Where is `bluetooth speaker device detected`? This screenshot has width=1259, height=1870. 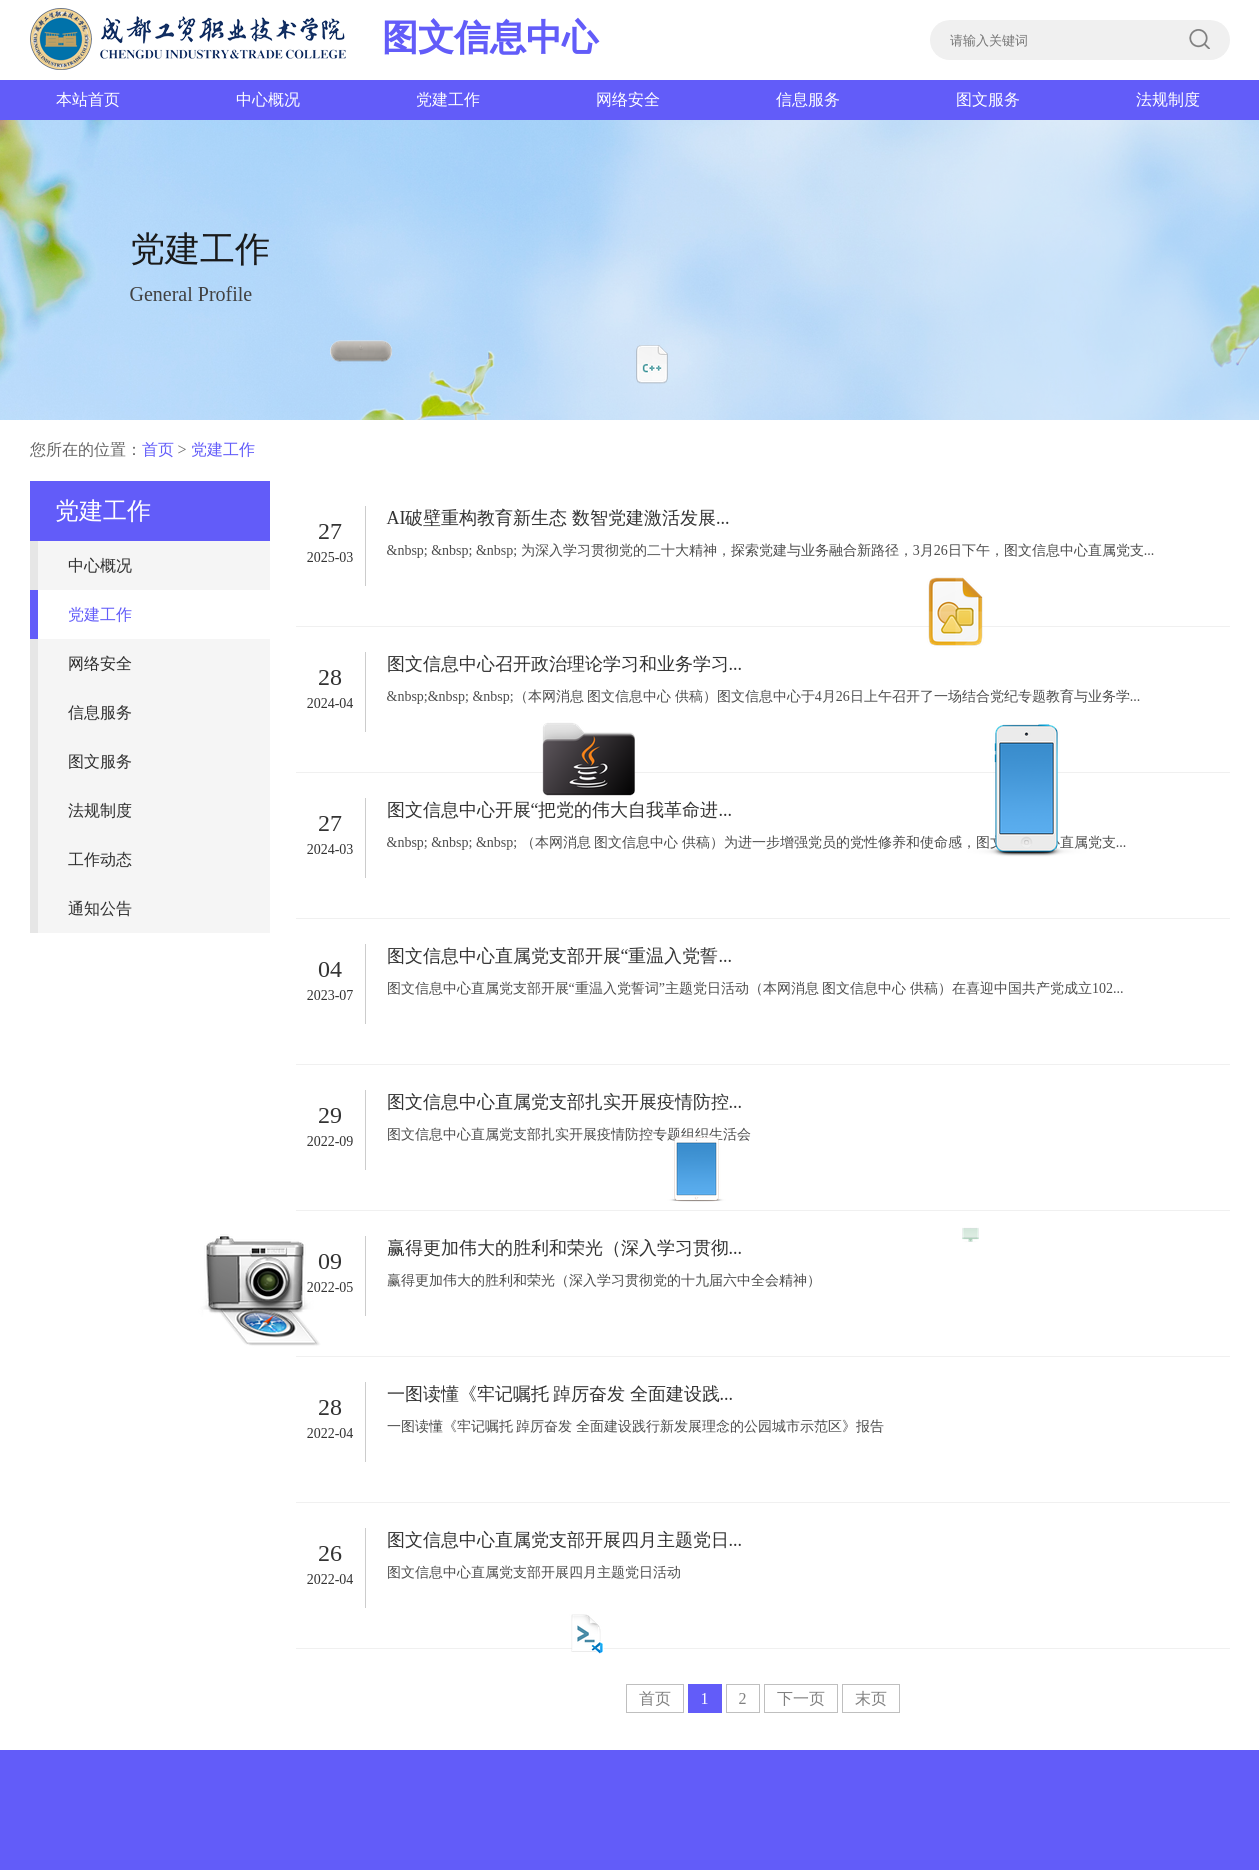
bluetooth speaker device detected is located at coordinates (361, 351).